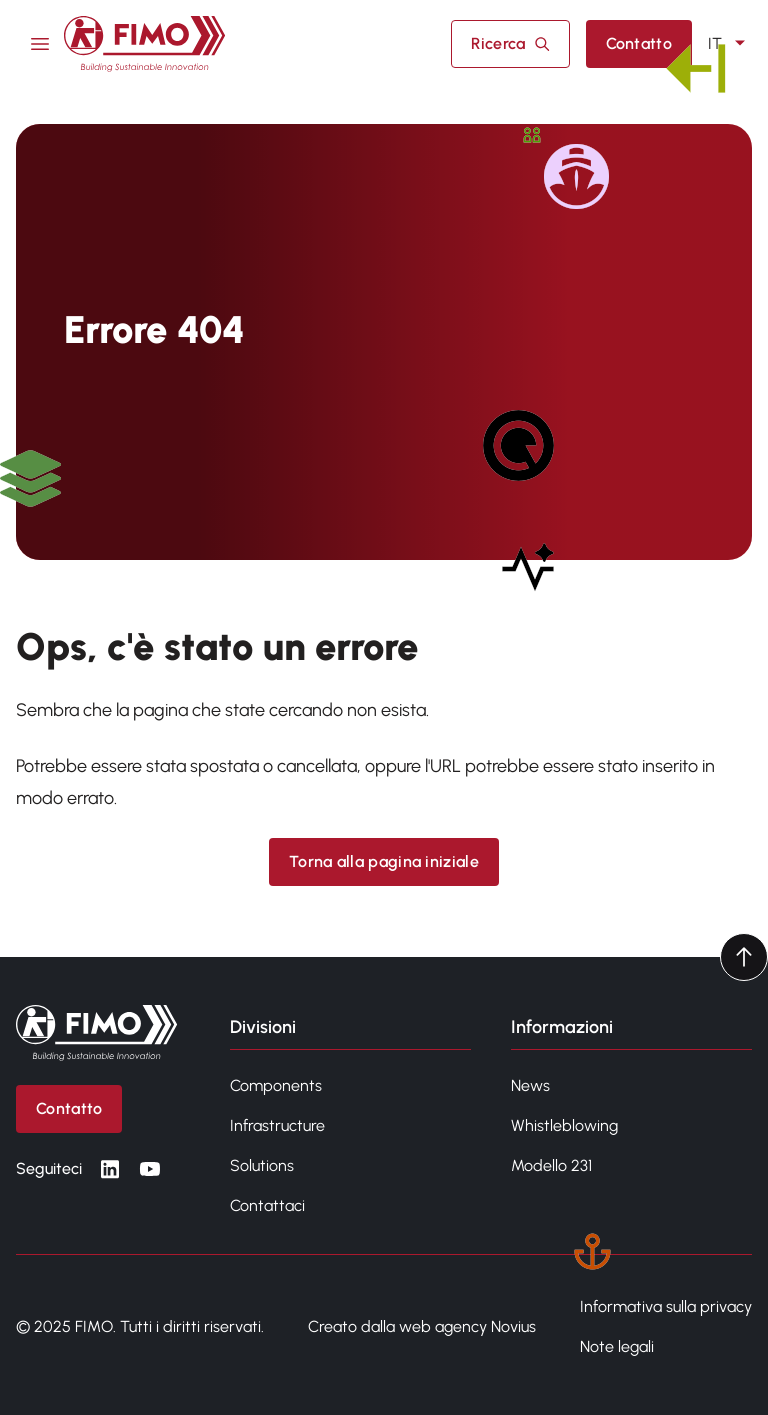  Describe the element at coordinates (30, 478) in the screenshot. I see `open onlyoffice application` at that location.